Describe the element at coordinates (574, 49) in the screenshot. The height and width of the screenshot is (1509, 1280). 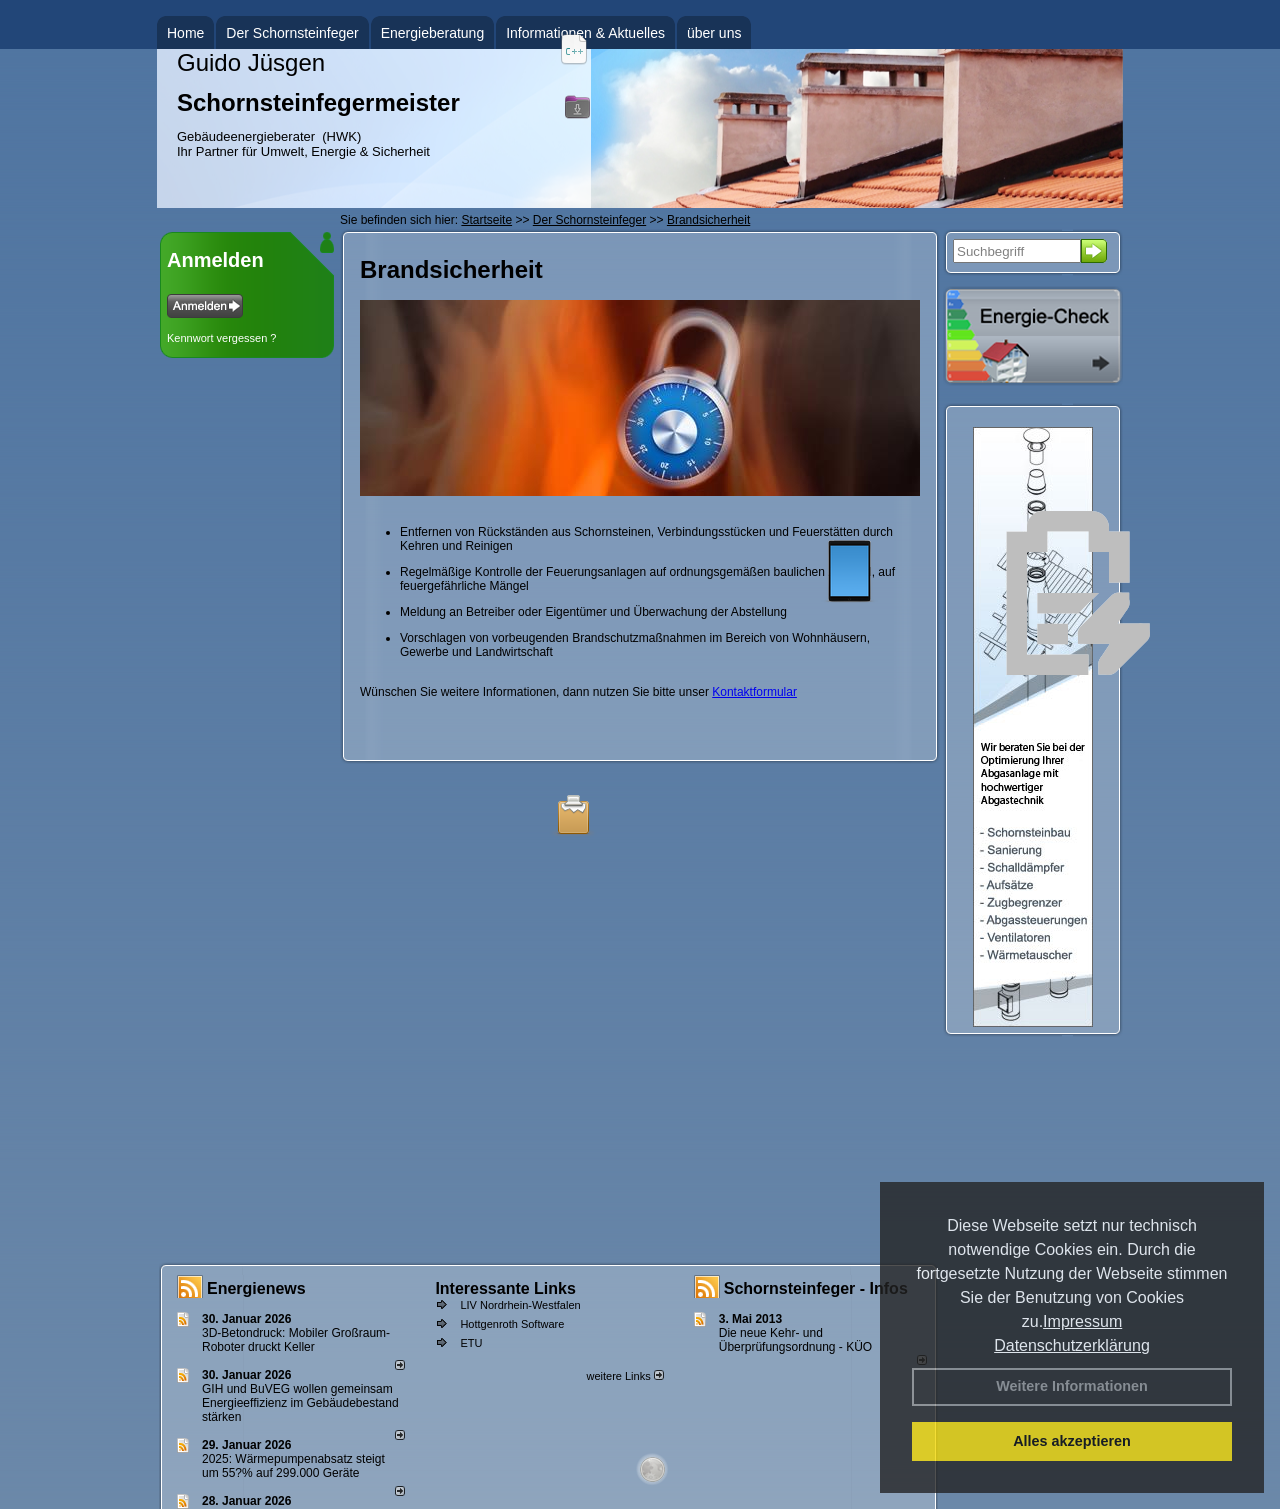
I see `indicates a C++ source code file` at that location.